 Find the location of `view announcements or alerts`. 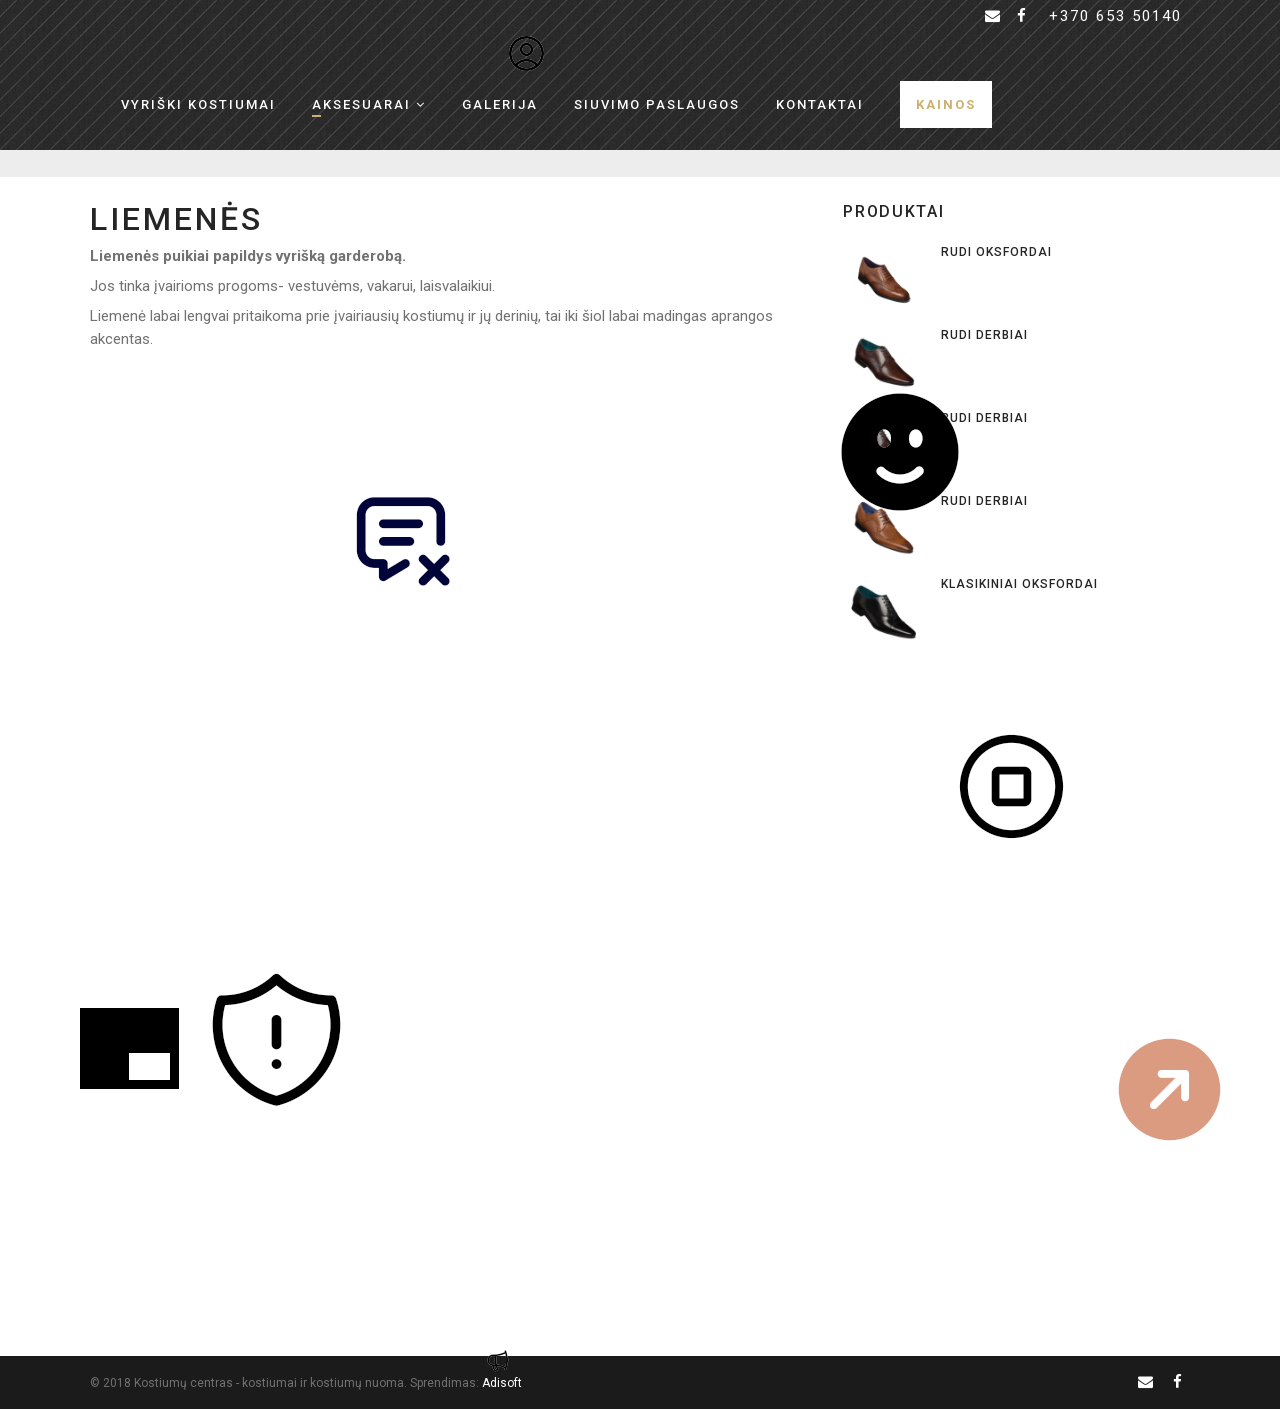

view announcements or alerts is located at coordinates (498, 1361).